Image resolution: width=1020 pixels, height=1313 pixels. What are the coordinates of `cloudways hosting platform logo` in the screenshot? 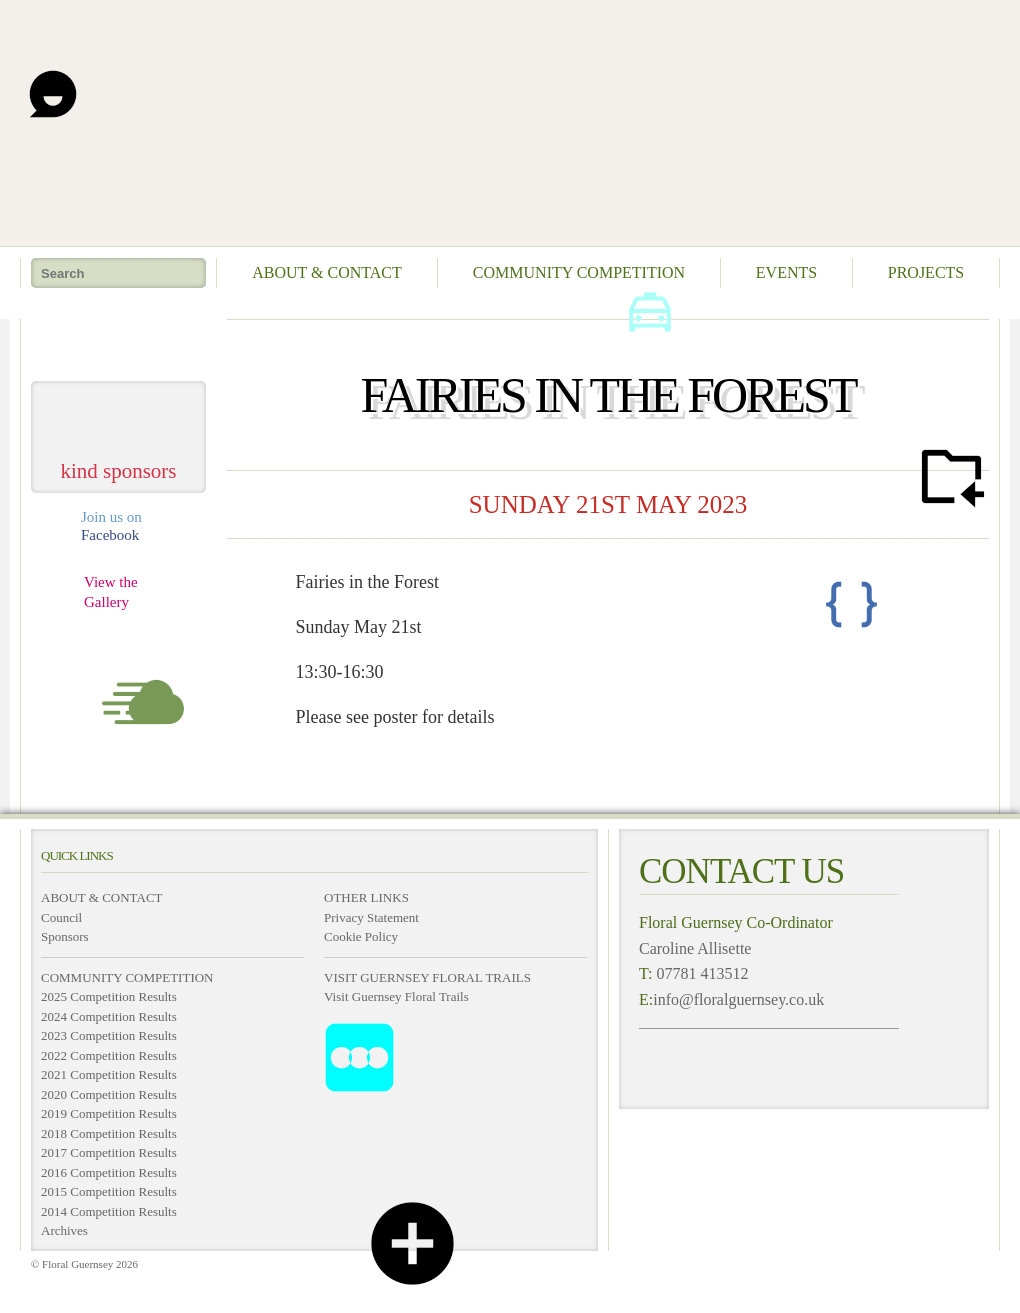 It's located at (143, 702).